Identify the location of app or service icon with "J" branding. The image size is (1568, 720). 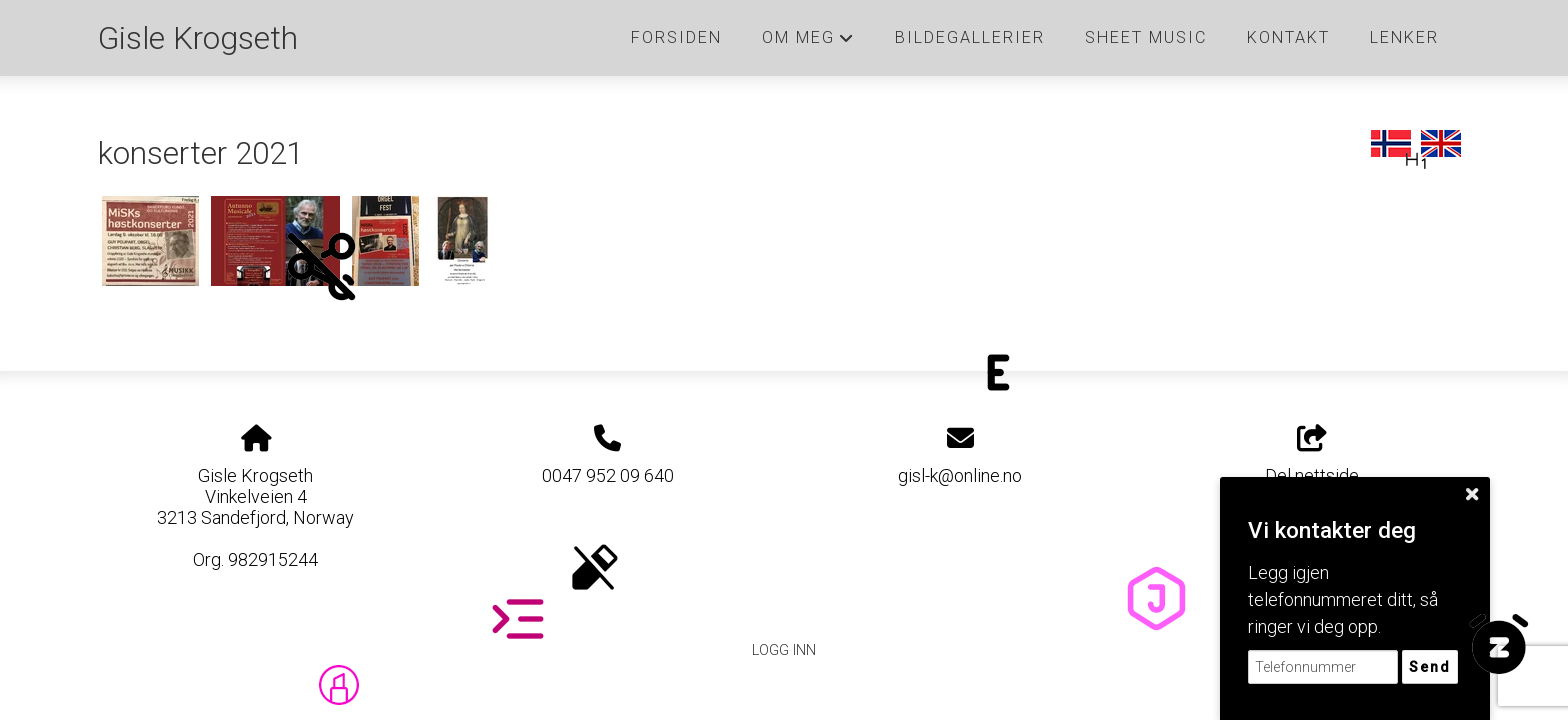
(1156, 598).